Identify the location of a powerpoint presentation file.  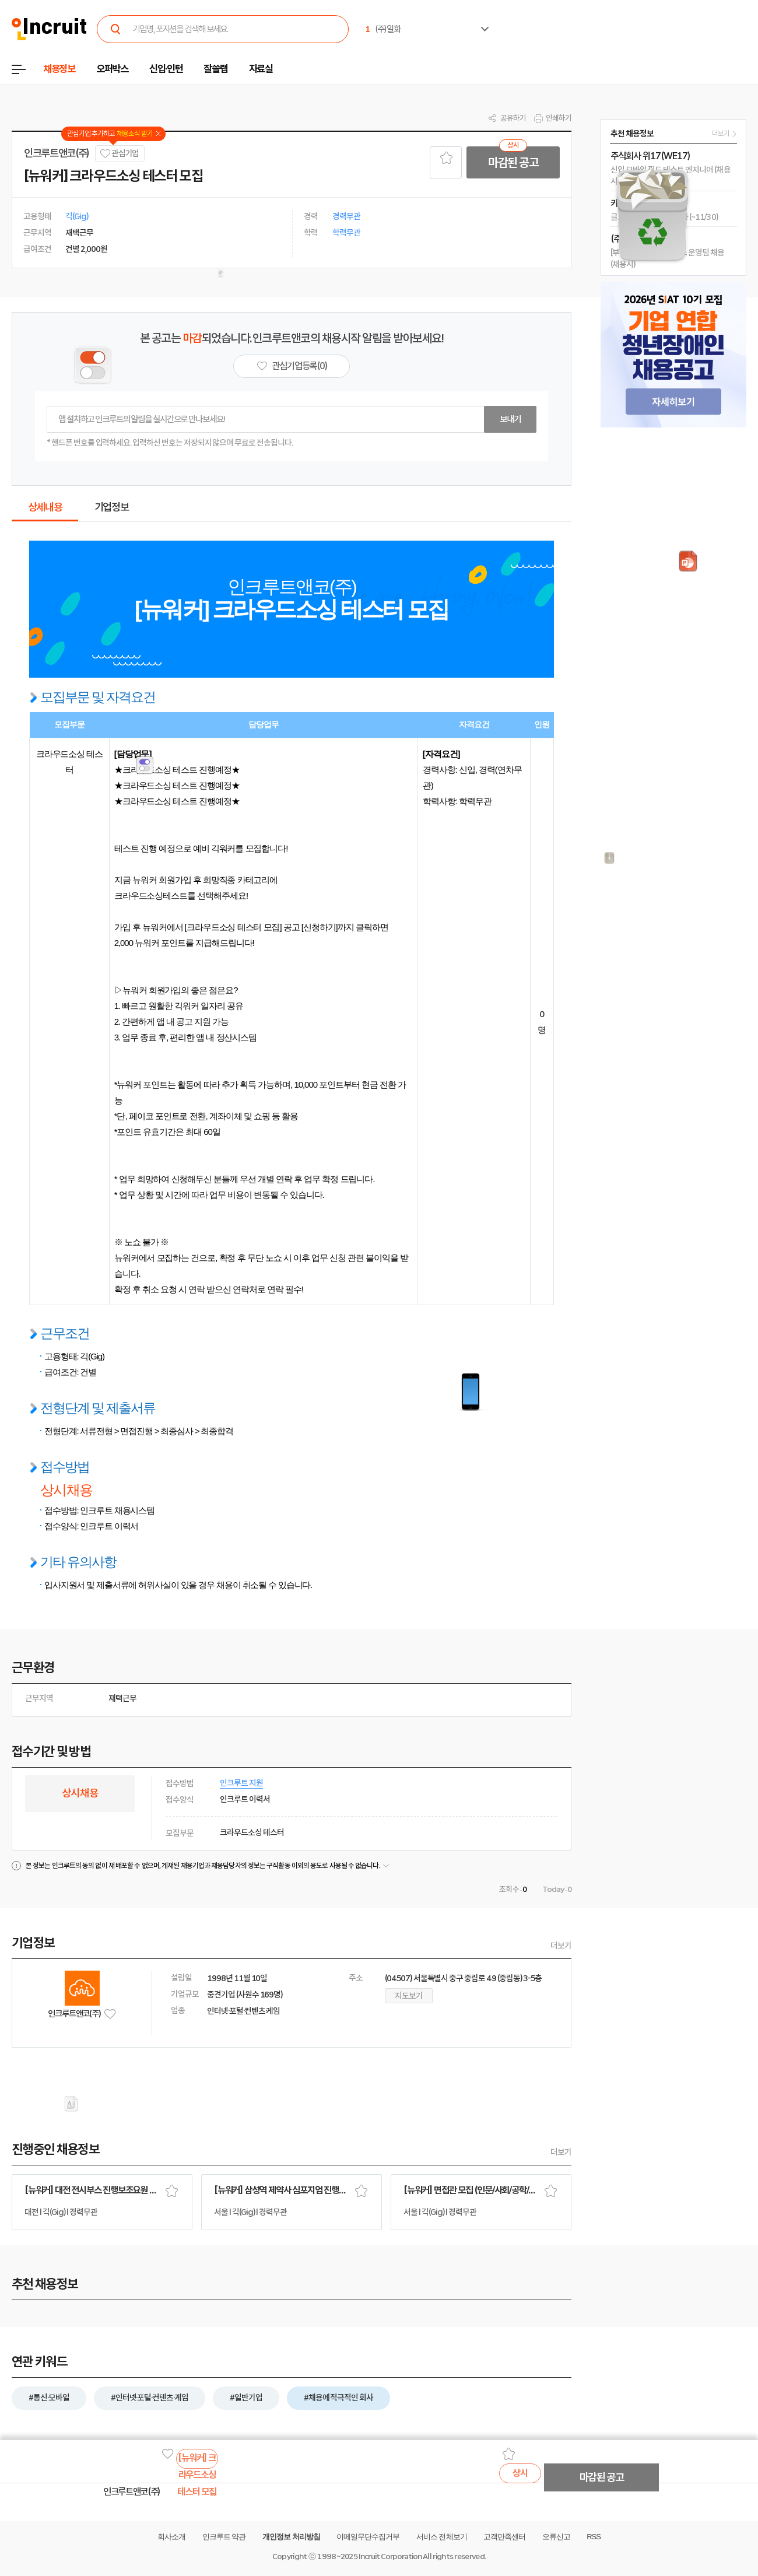
(688, 561).